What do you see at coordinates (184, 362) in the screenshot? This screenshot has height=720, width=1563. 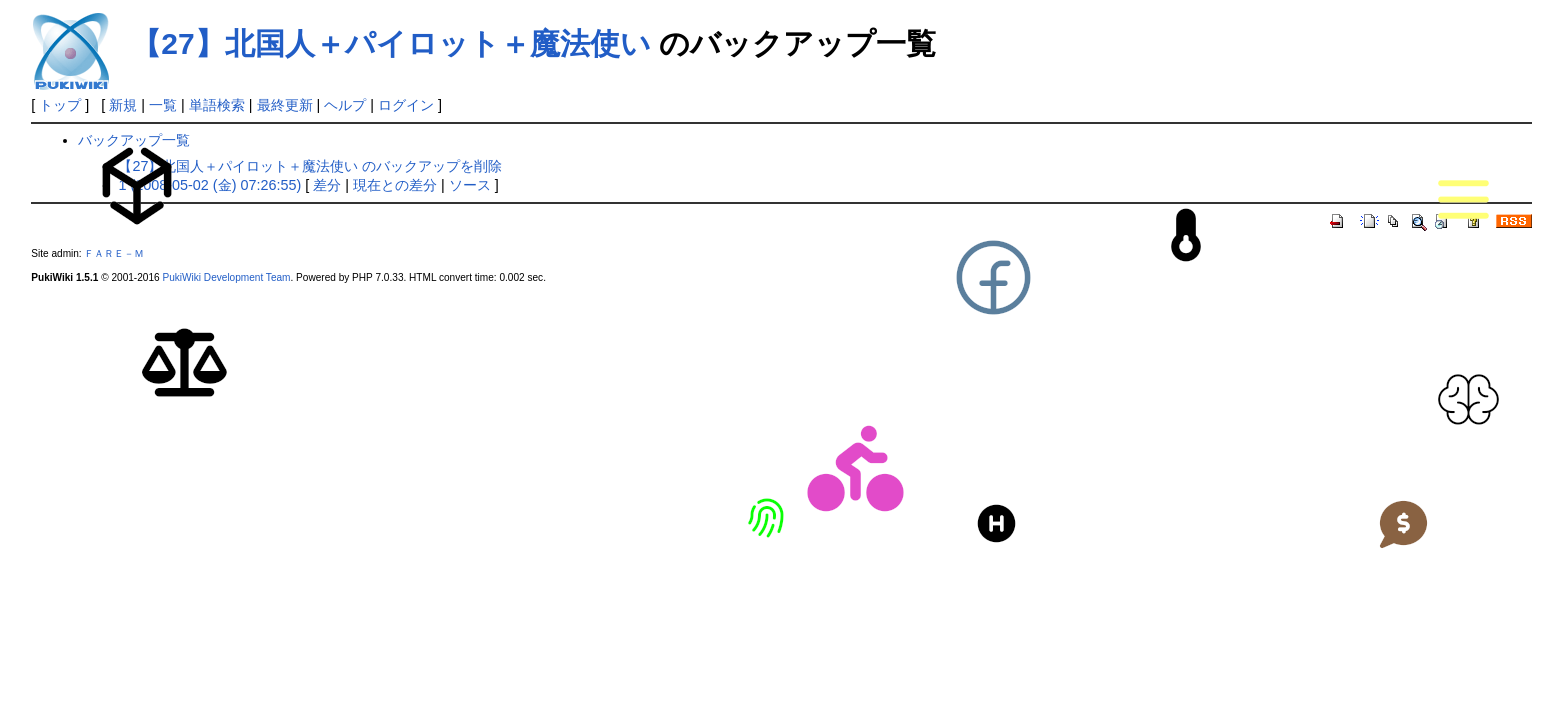 I see `access legal terms or policies` at bounding box center [184, 362].